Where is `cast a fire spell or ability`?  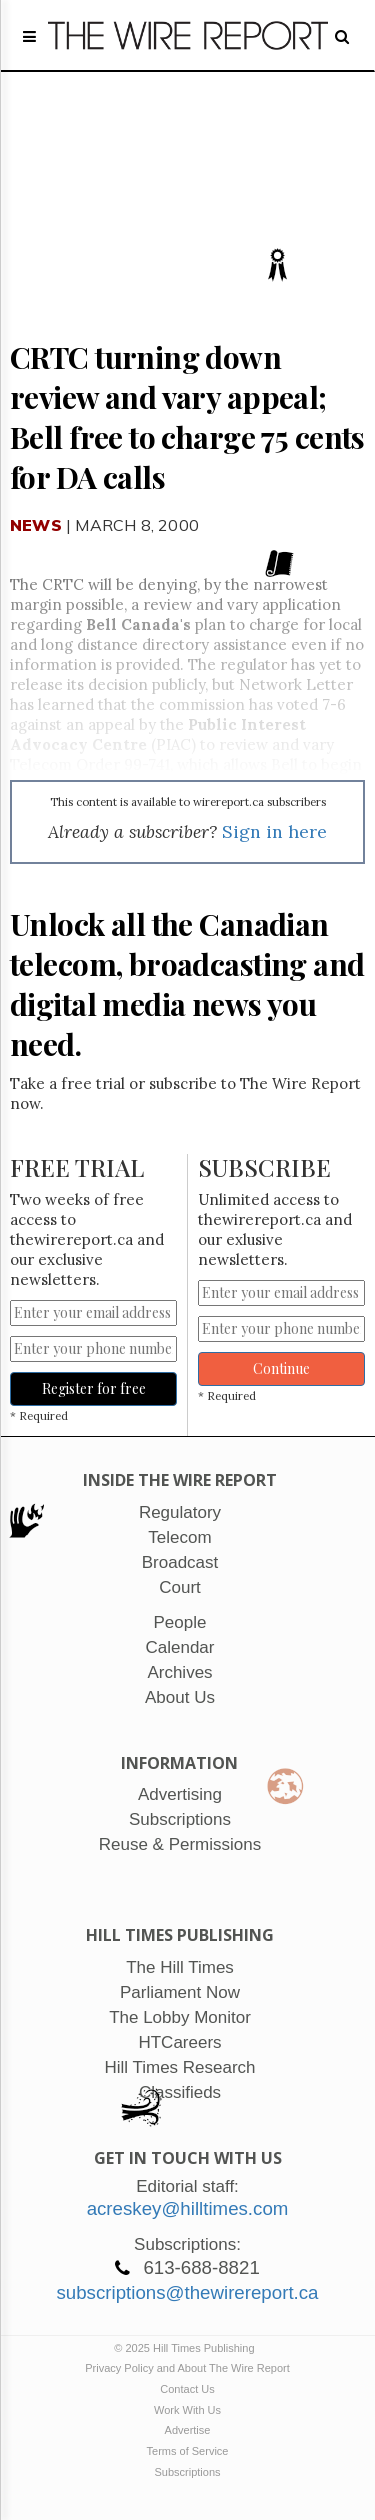 cast a fire spell or ability is located at coordinates (27, 1520).